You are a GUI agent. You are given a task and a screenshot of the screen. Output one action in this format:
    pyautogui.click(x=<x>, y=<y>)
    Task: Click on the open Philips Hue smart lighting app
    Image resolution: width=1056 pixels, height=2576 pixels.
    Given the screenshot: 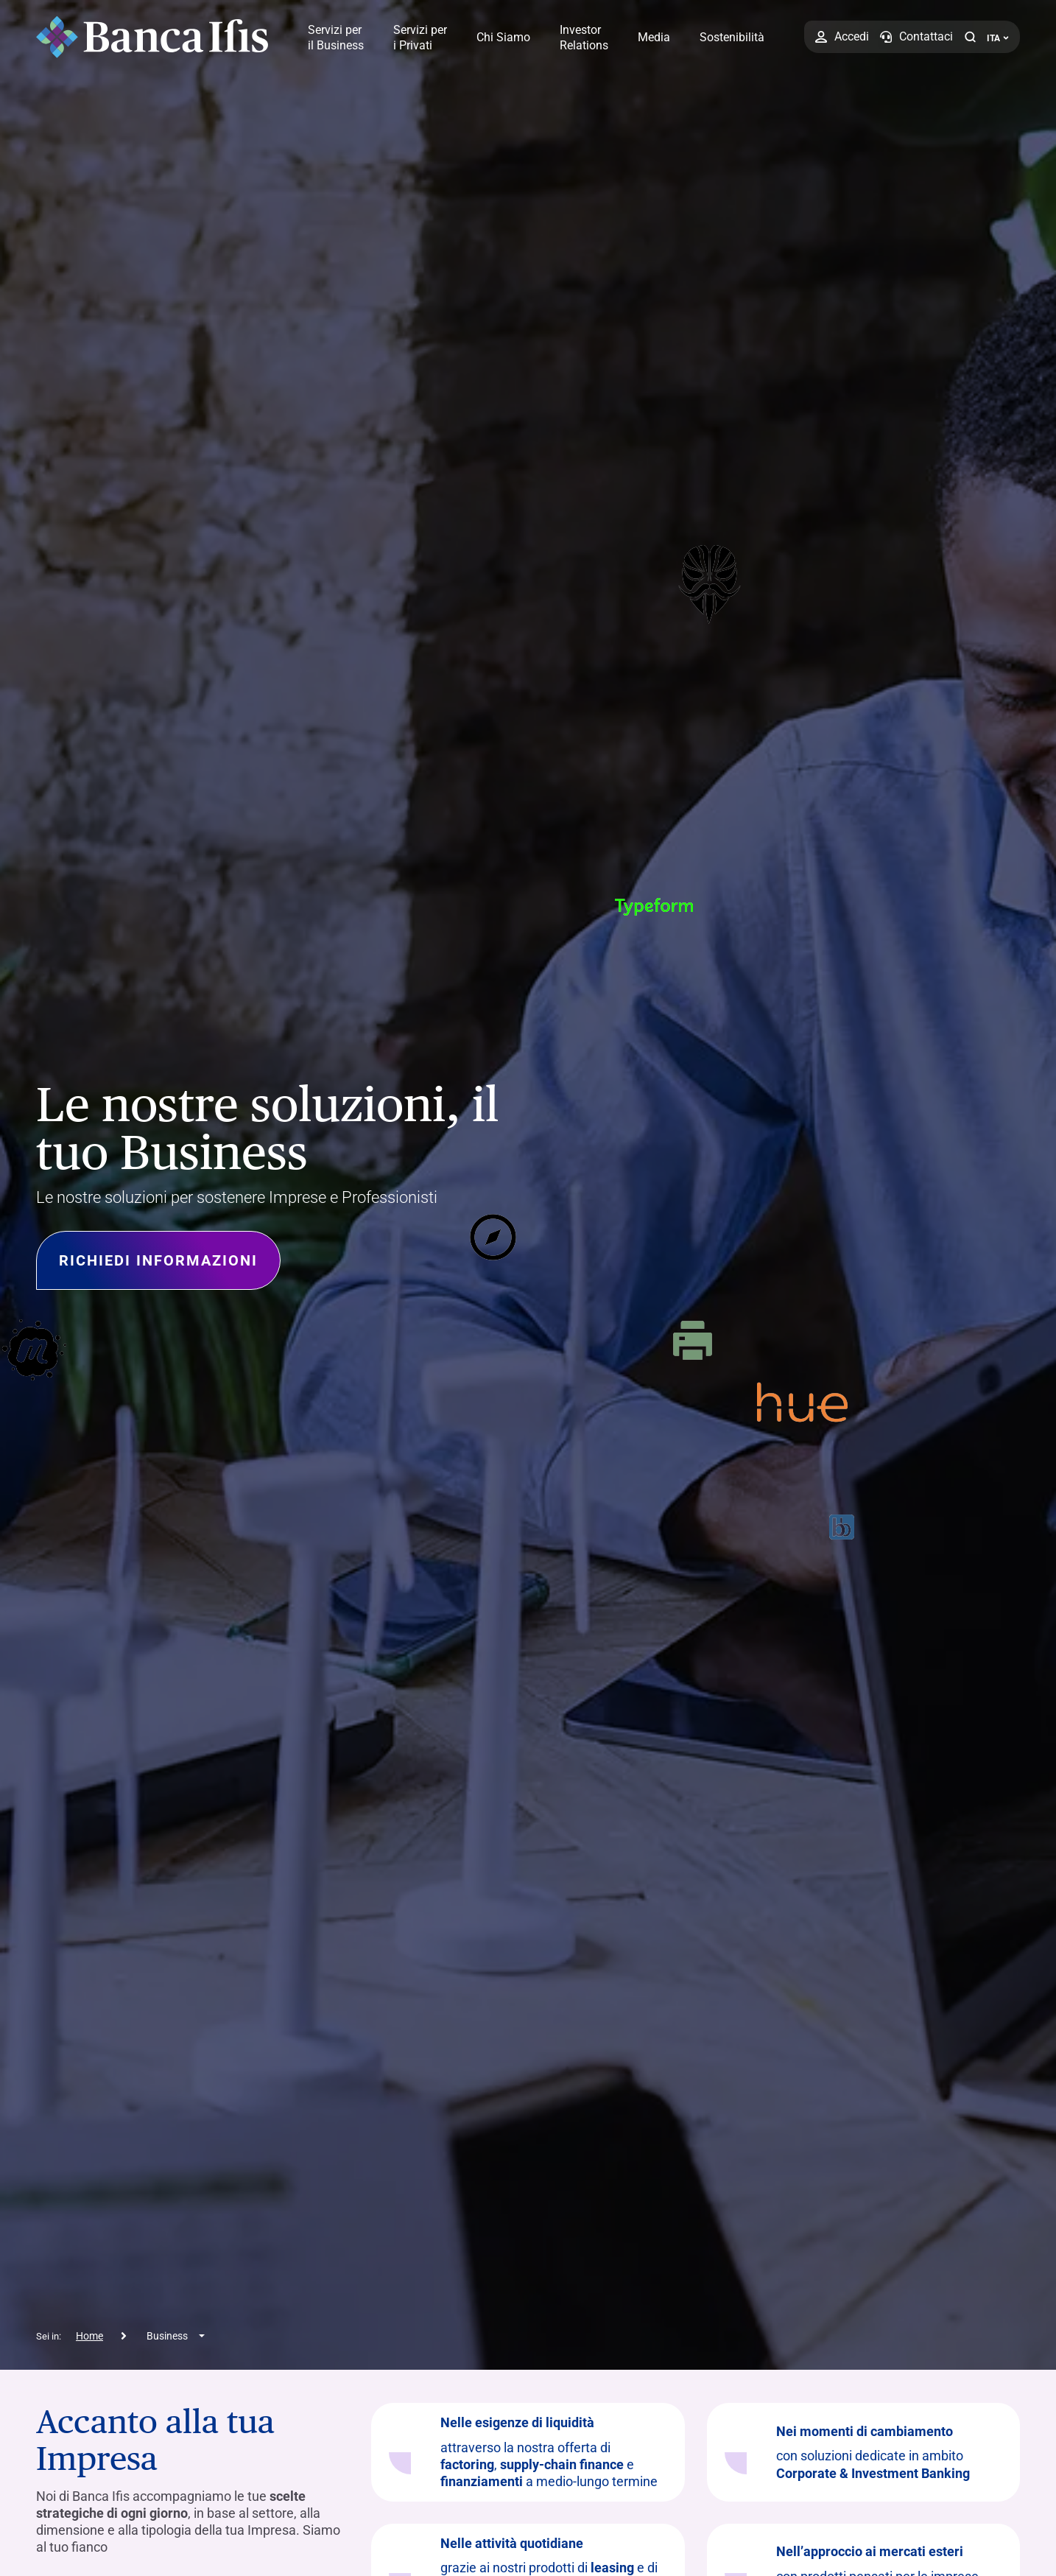 What is the action you would take?
    pyautogui.click(x=802, y=1402)
    